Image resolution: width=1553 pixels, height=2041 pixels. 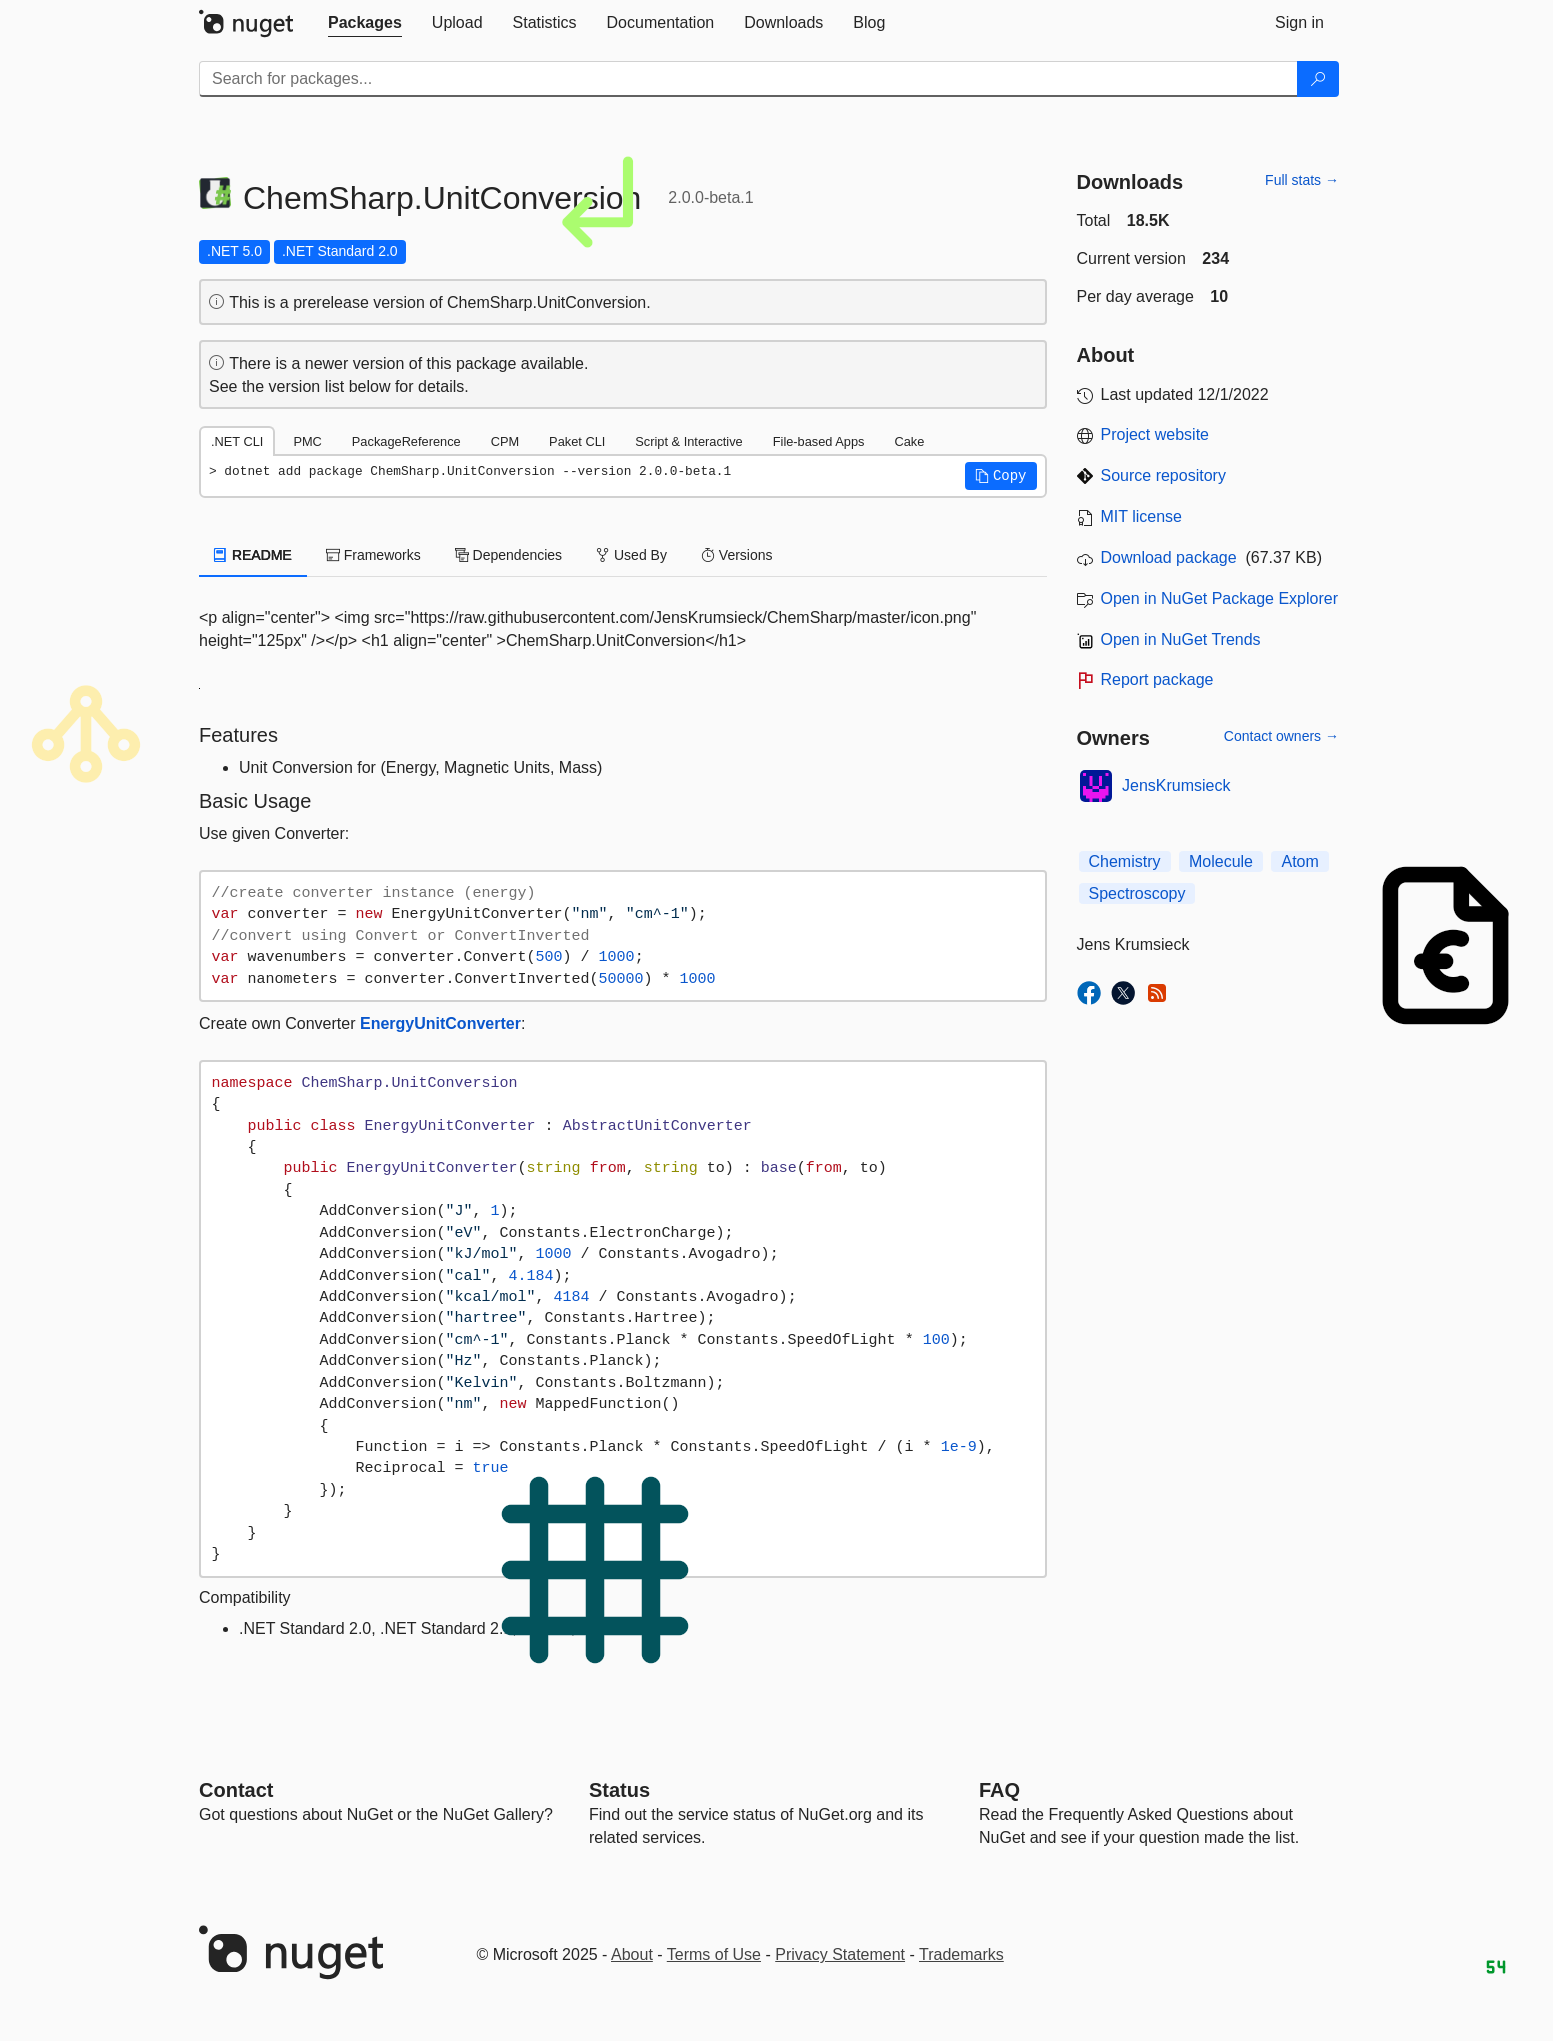 I want to click on return to previous line or item, so click(x=601, y=202).